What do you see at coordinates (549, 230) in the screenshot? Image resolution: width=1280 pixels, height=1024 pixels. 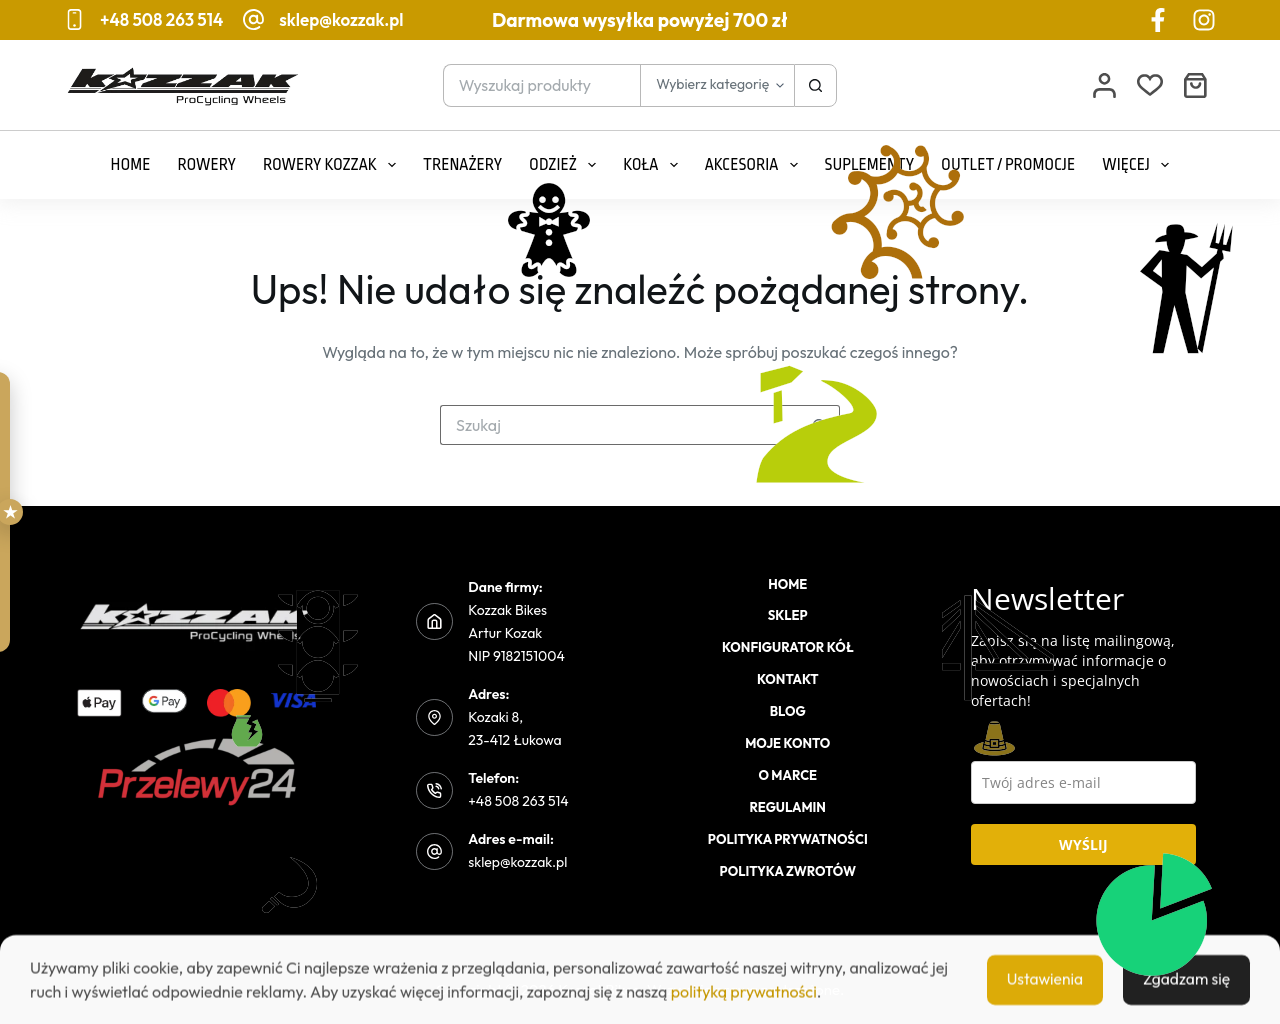 I see `access holiday or seasonal content` at bounding box center [549, 230].